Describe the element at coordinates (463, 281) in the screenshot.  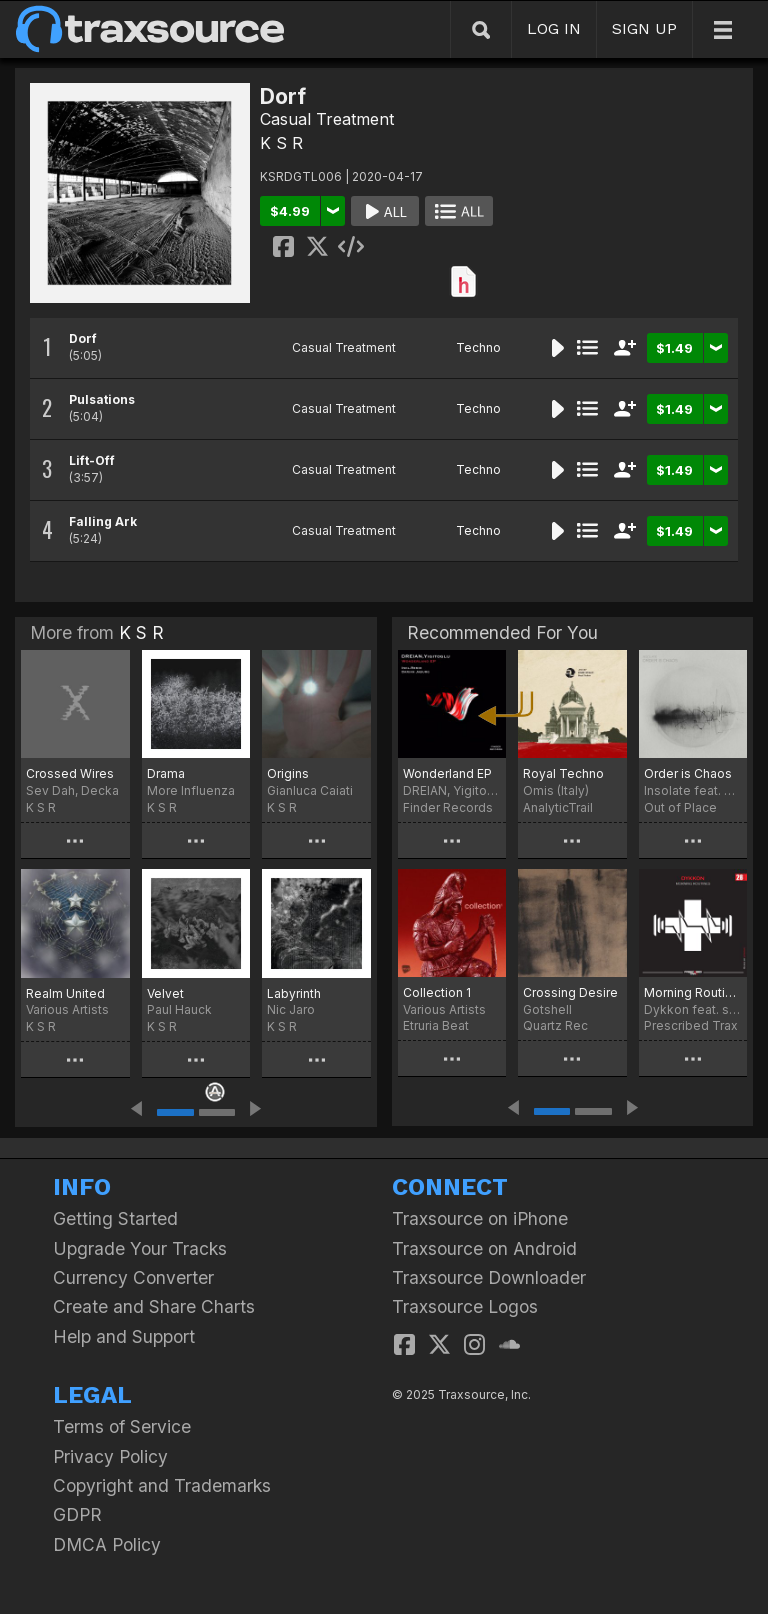
I see `c/c++ header file` at that location.